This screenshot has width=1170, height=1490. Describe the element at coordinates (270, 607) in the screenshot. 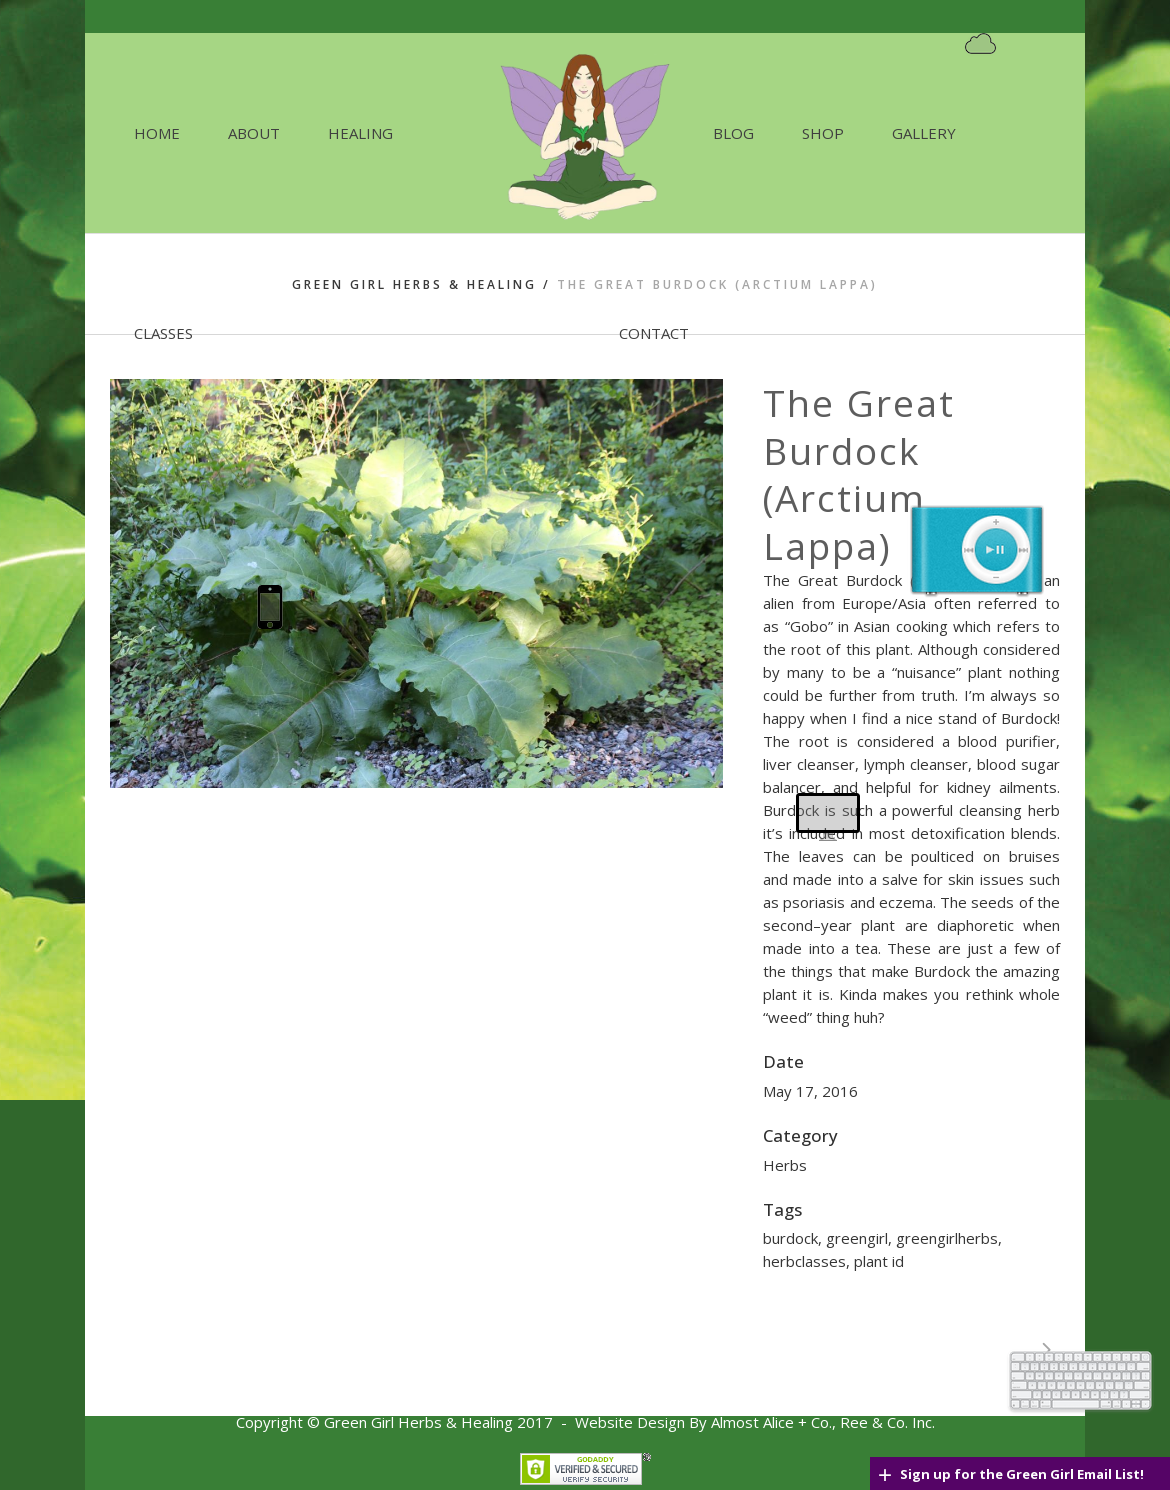

I see `iPod Touch device in sidebar navigation` at that location.